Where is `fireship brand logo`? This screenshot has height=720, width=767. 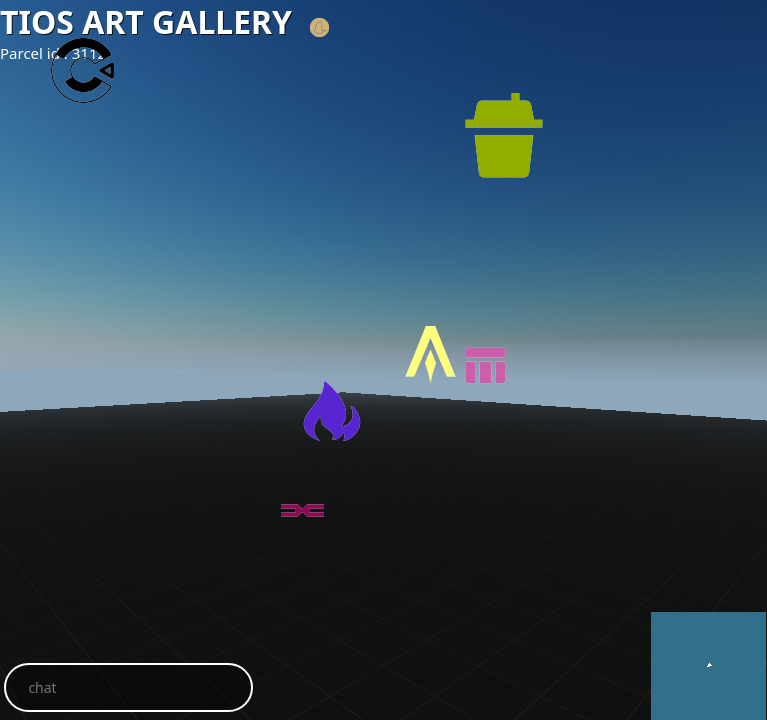
fireship brand logo is located at coordinates (332, 411).